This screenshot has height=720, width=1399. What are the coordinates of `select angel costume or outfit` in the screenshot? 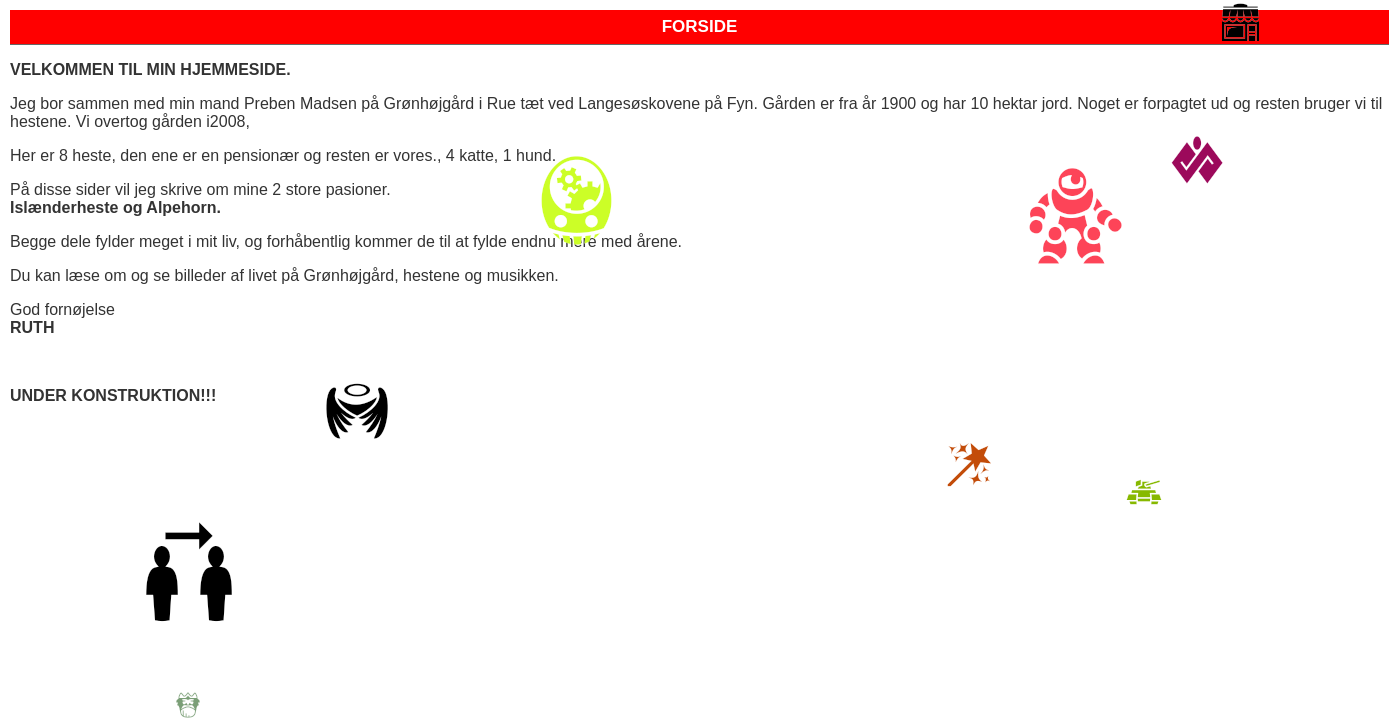 It's located at (356, 413).